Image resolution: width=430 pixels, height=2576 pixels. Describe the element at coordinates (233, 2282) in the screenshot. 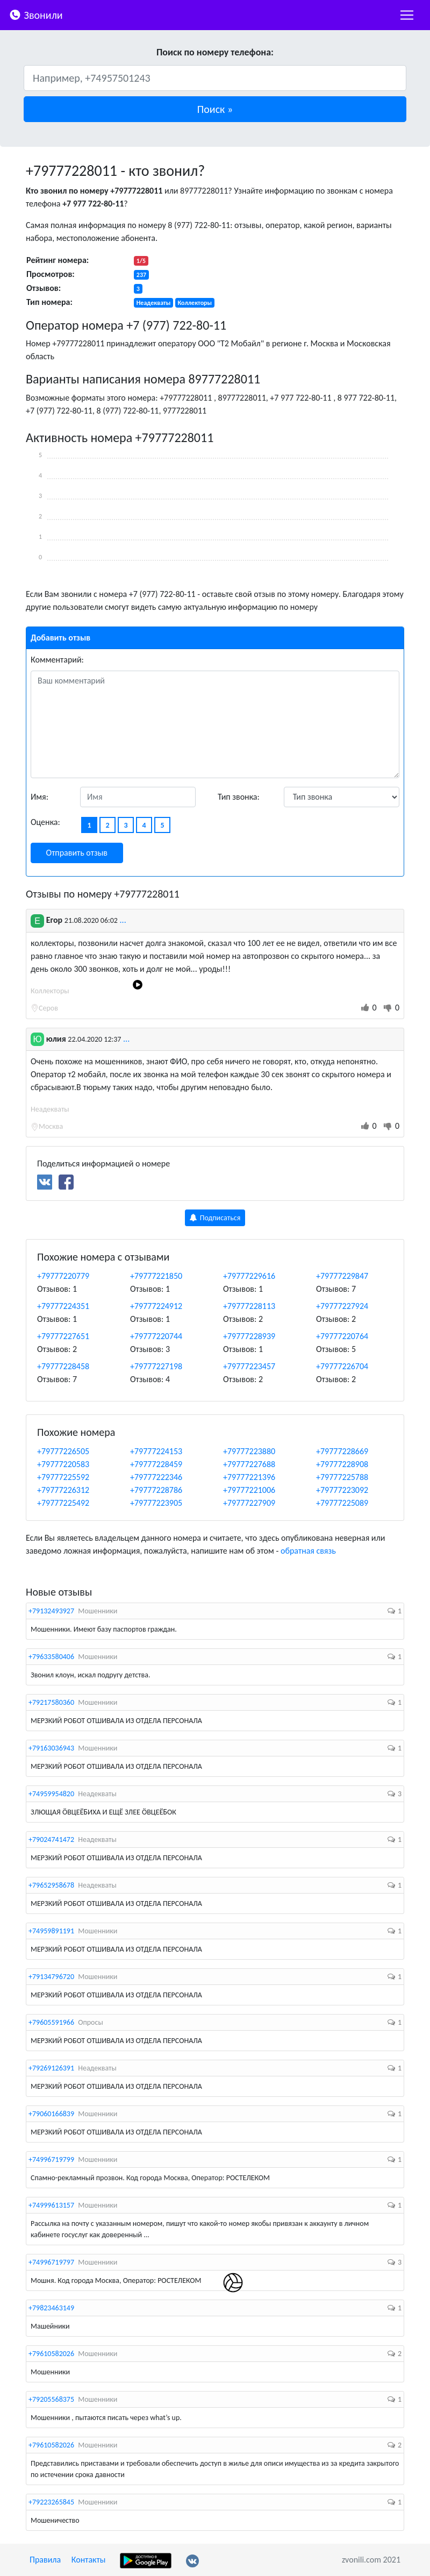

I see `view volleyball or beach sports activities` at that location.